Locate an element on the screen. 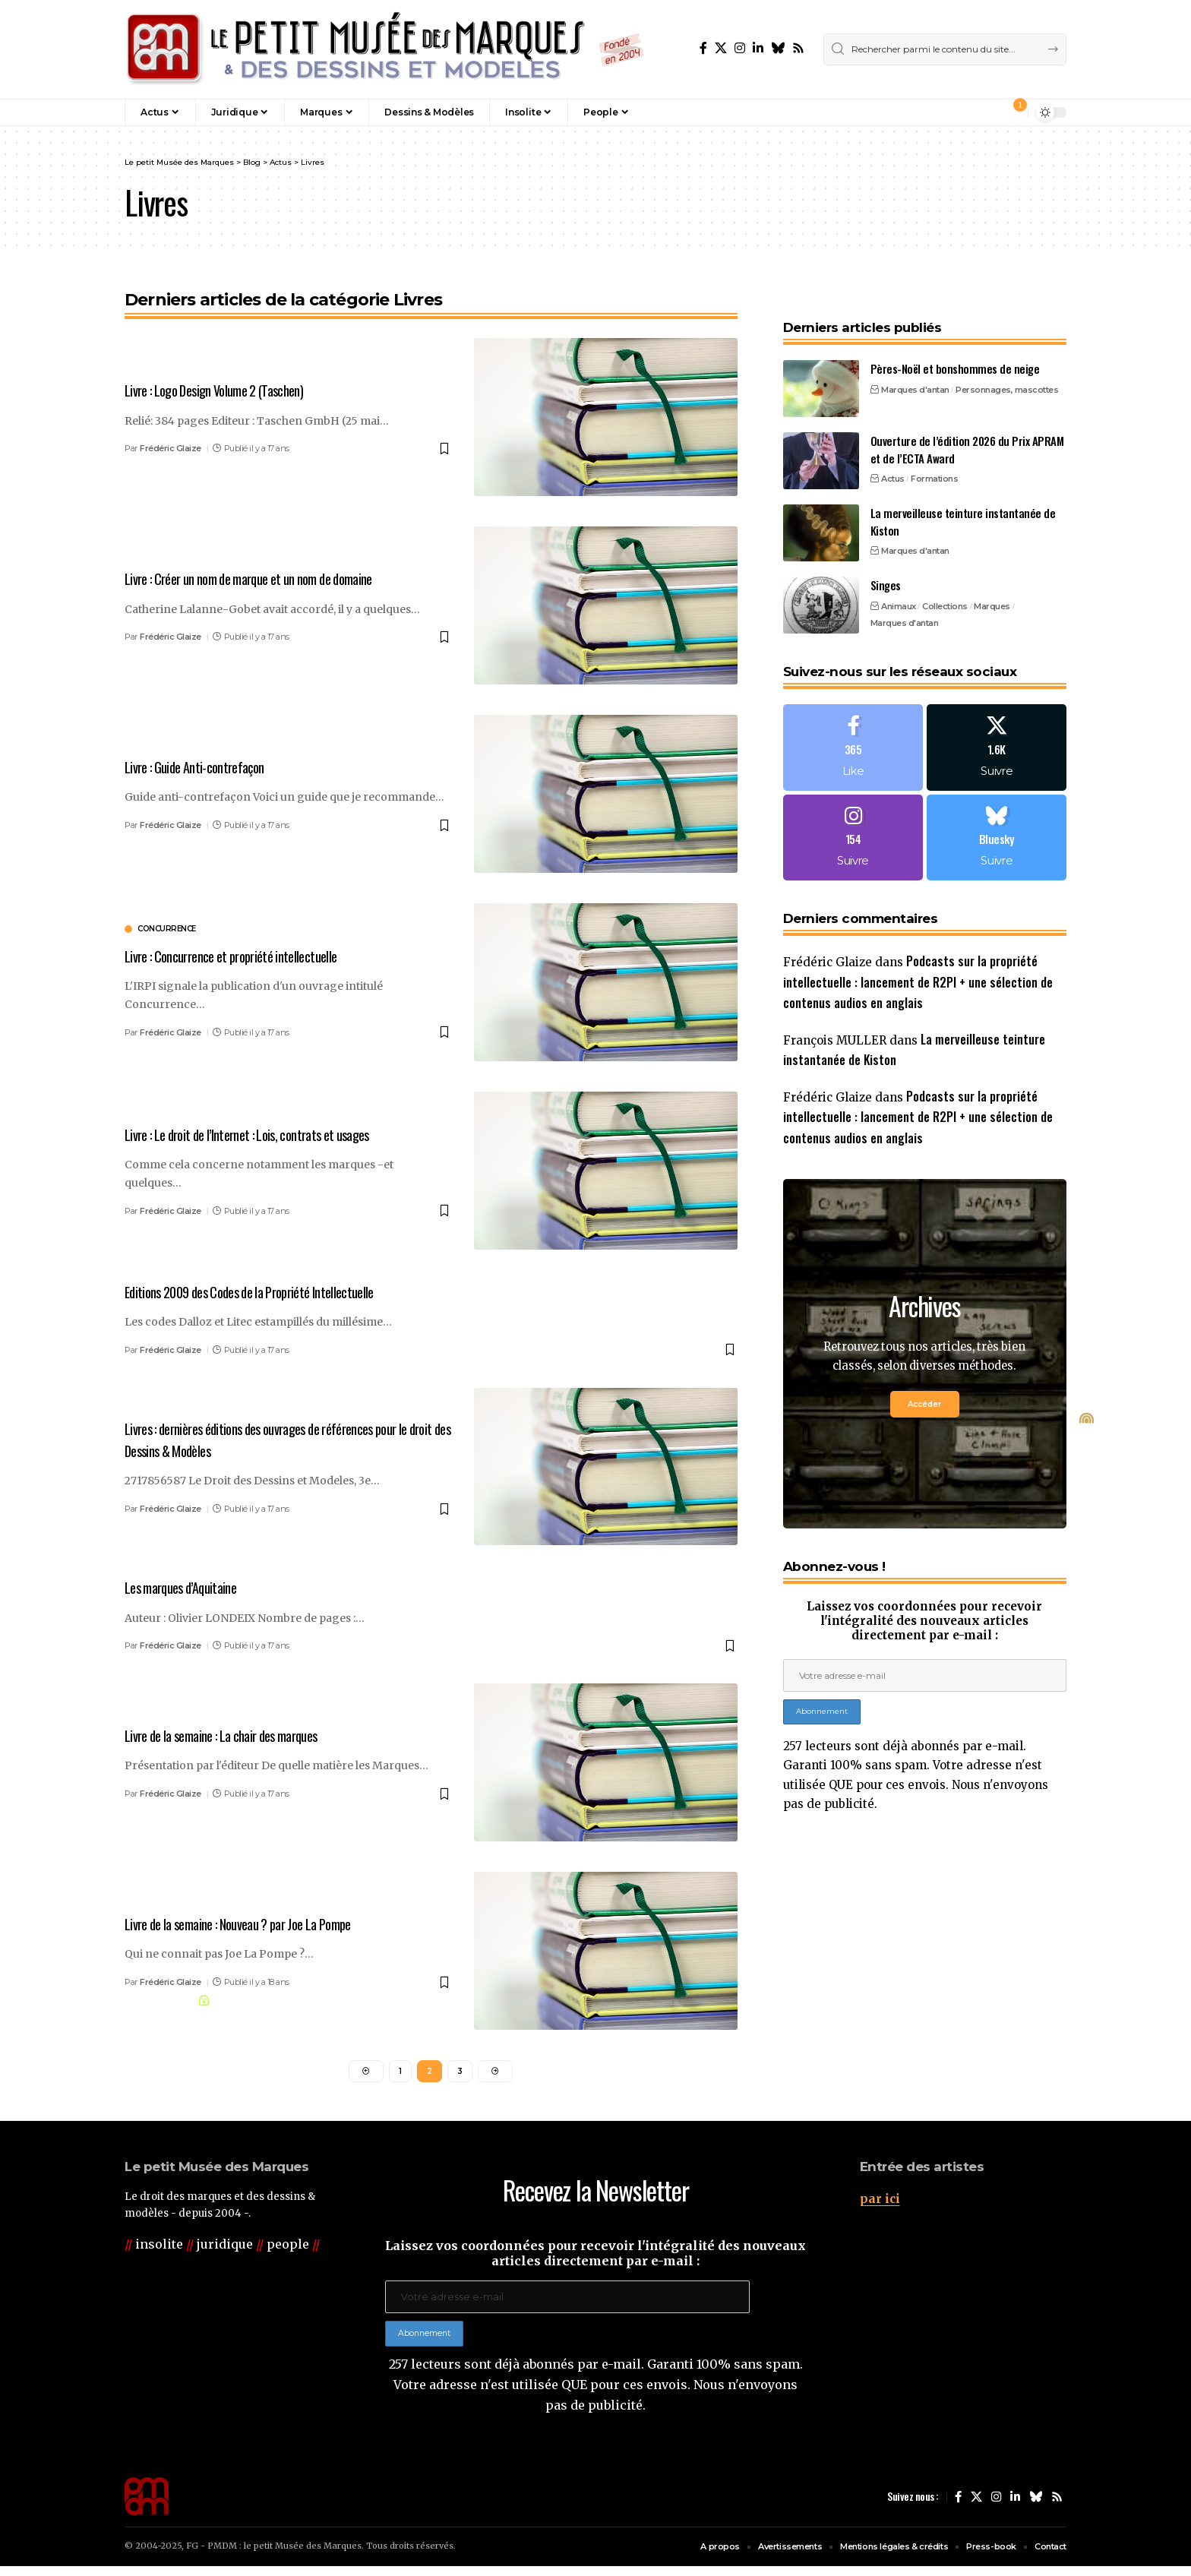  toggle ghost mode or anonymous browsing is located at coordinates (204, 2000).